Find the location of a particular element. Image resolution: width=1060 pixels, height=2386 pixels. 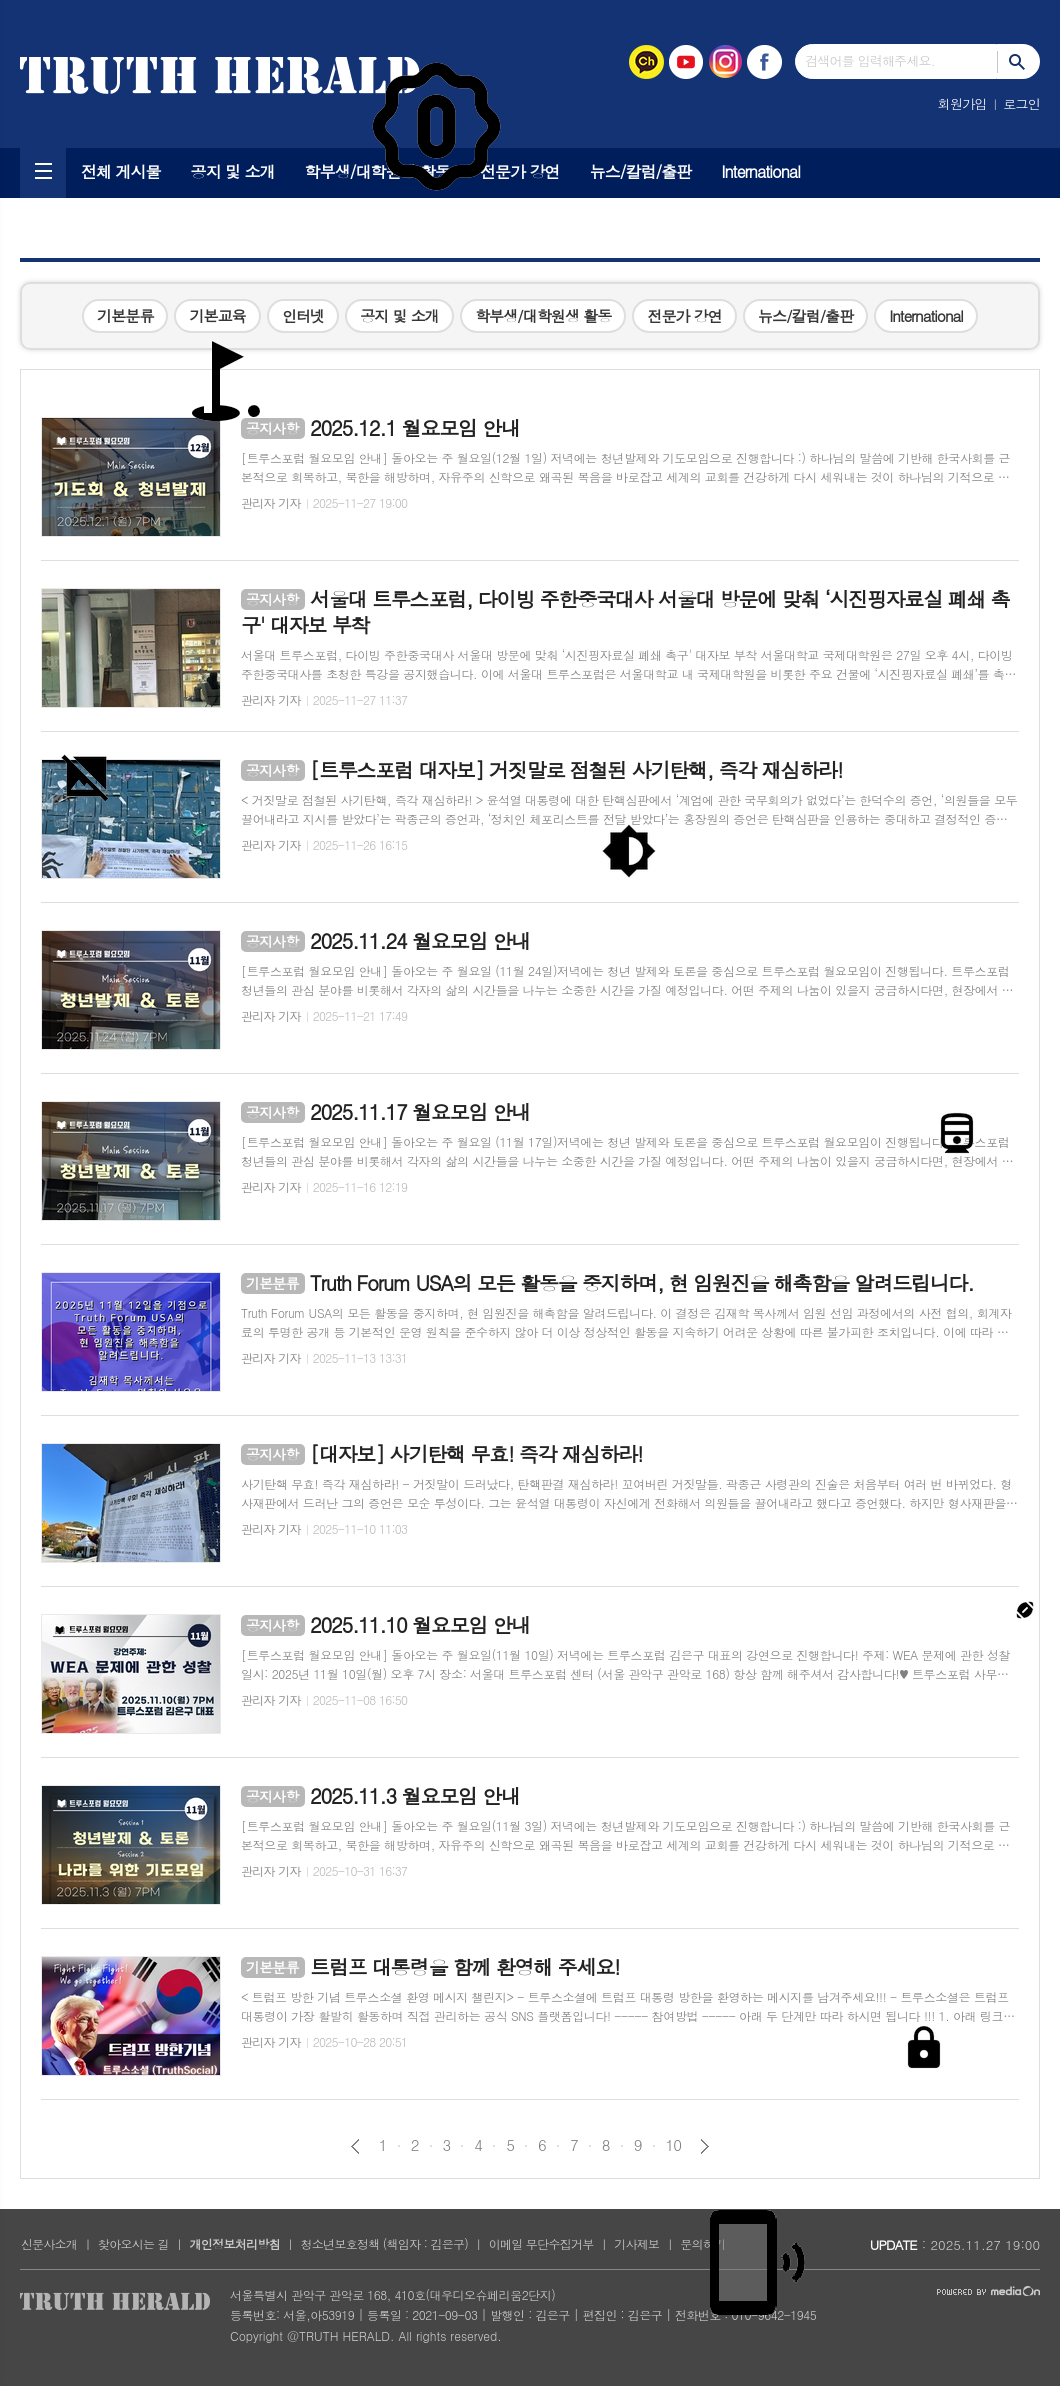

indicates zero items or notifications is located at coordinates (436, 126).